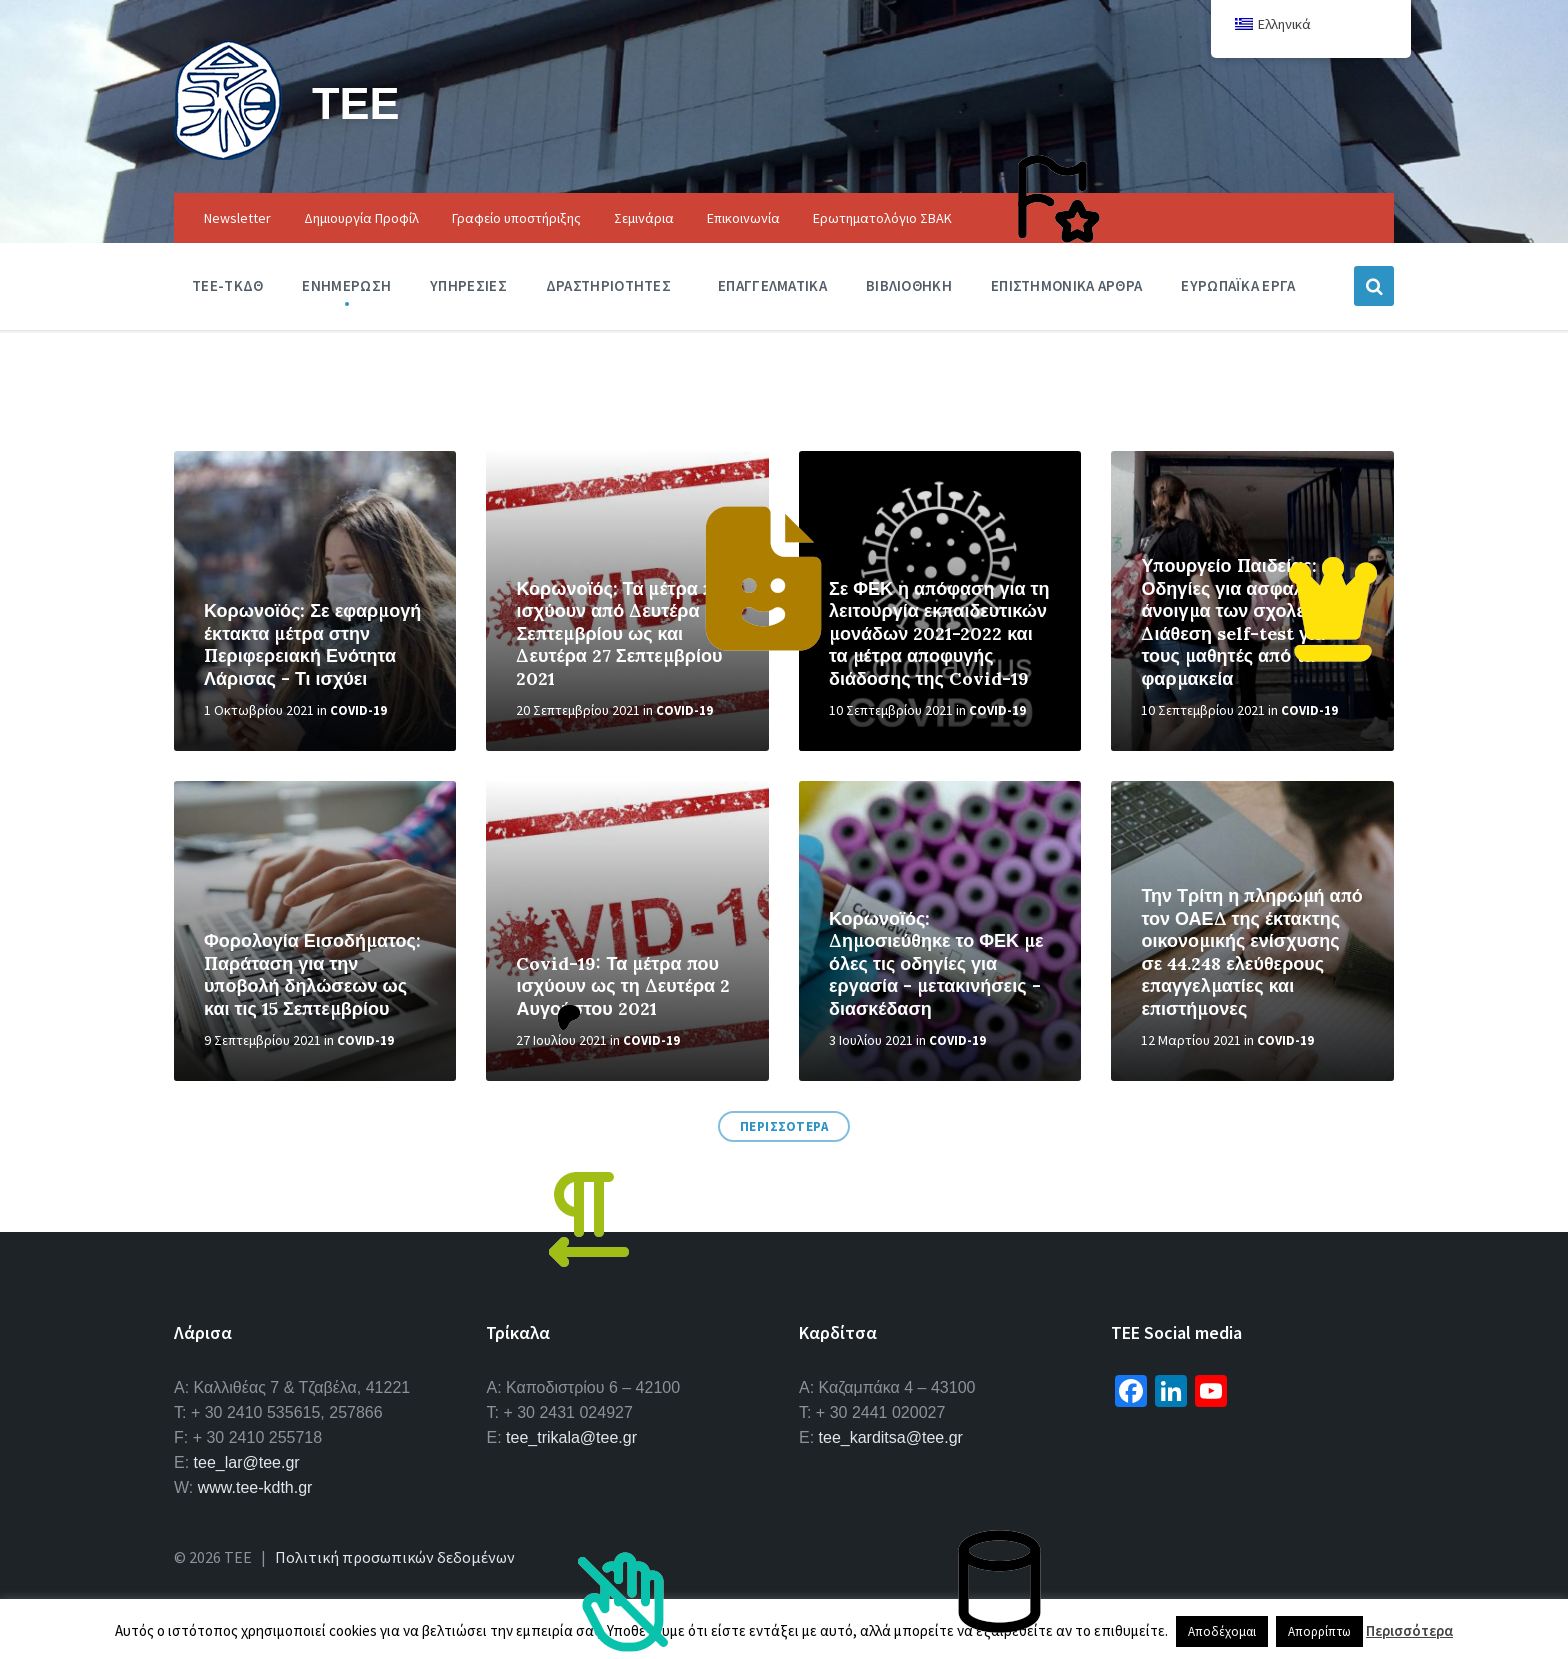 The height and width of the screenshot is (1659, 1568). Describe the element at coordinates (568, 1017) in the screenshot. I see `link to patreon creator page` at that location.